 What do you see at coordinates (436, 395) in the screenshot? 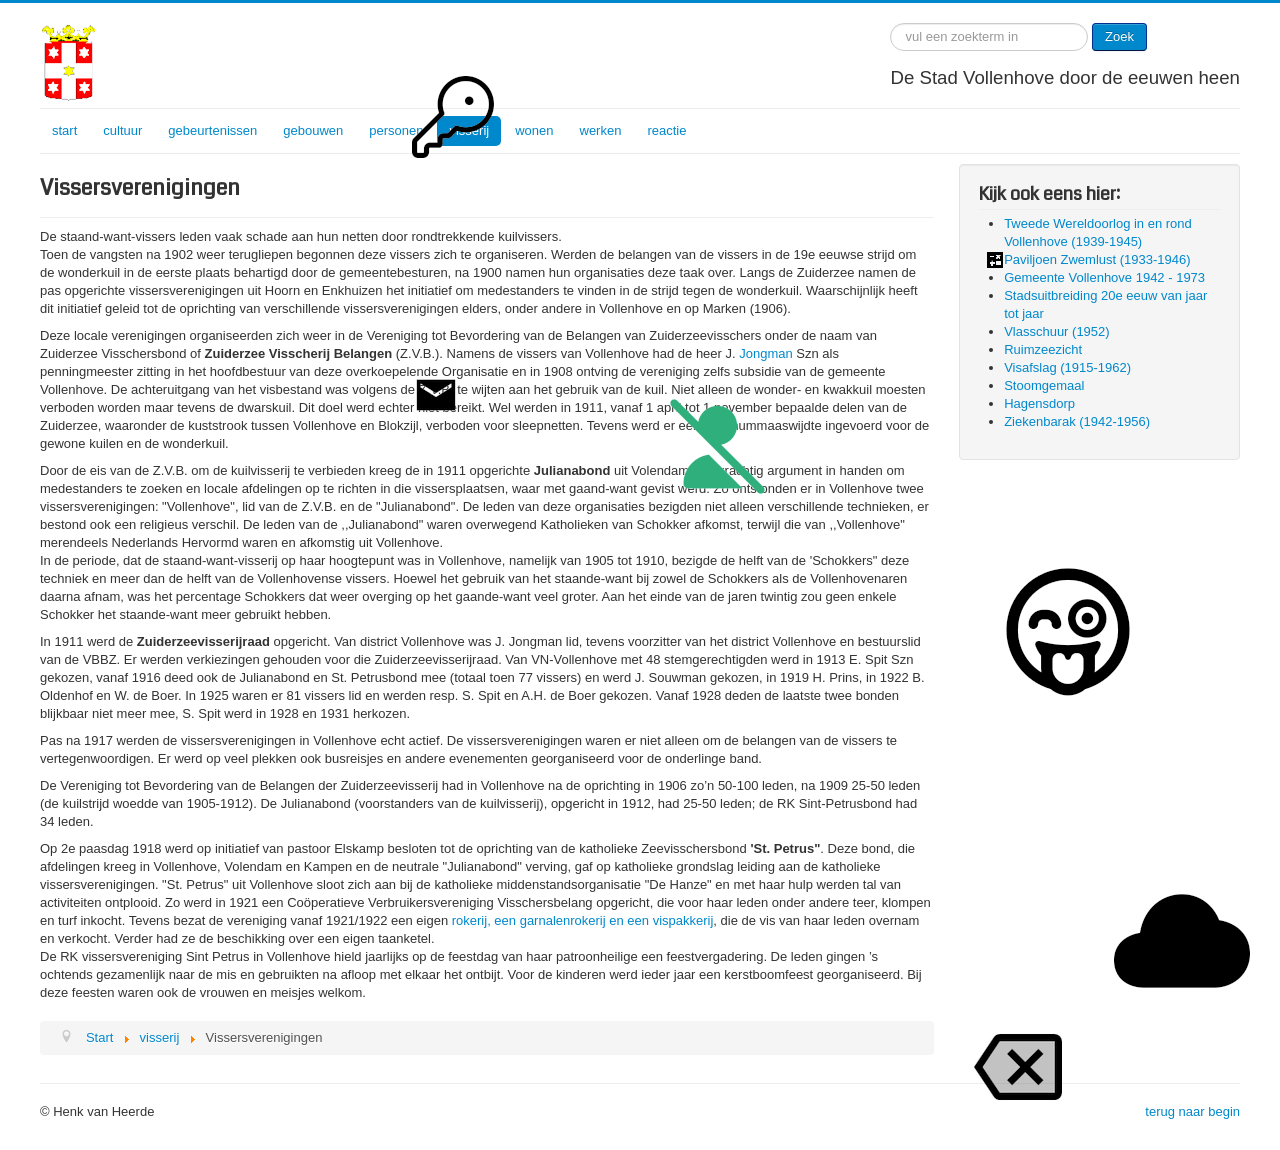
I see `open your email inbox` at bounding box center [436, 395].